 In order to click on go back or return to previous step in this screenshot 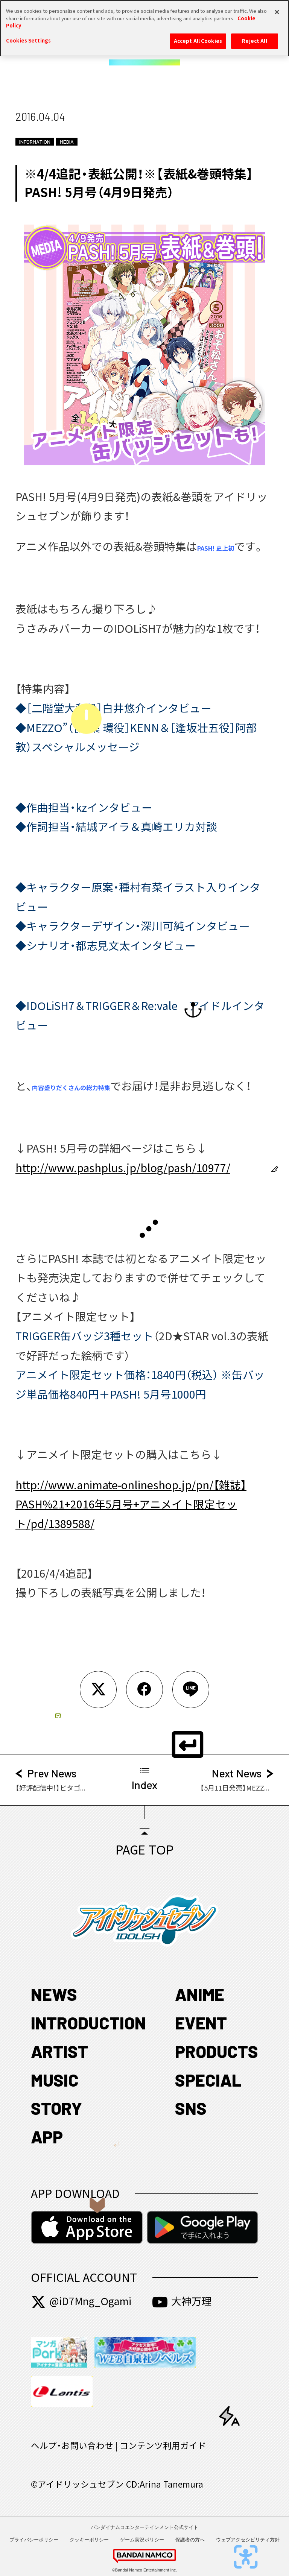, I will do `click(116, 2144)`.